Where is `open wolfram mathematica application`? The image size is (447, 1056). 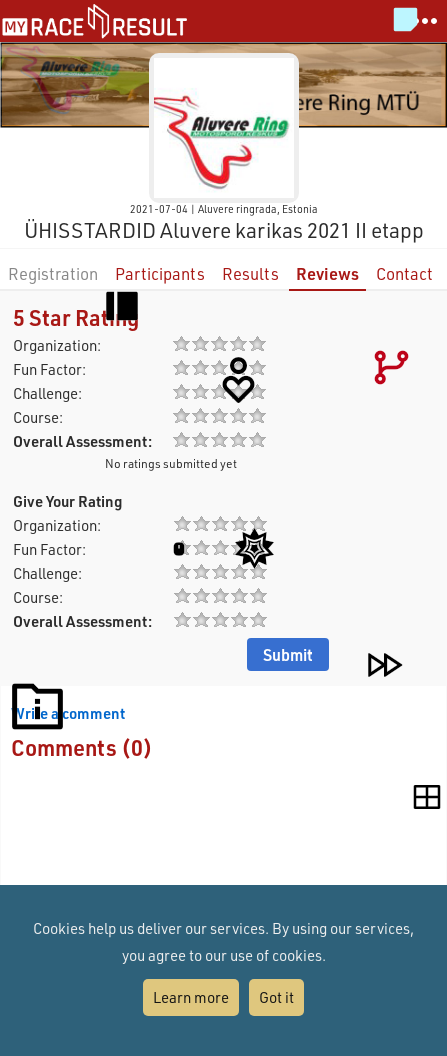 open wolfram mathematica application is located at coordinates (254, 548).